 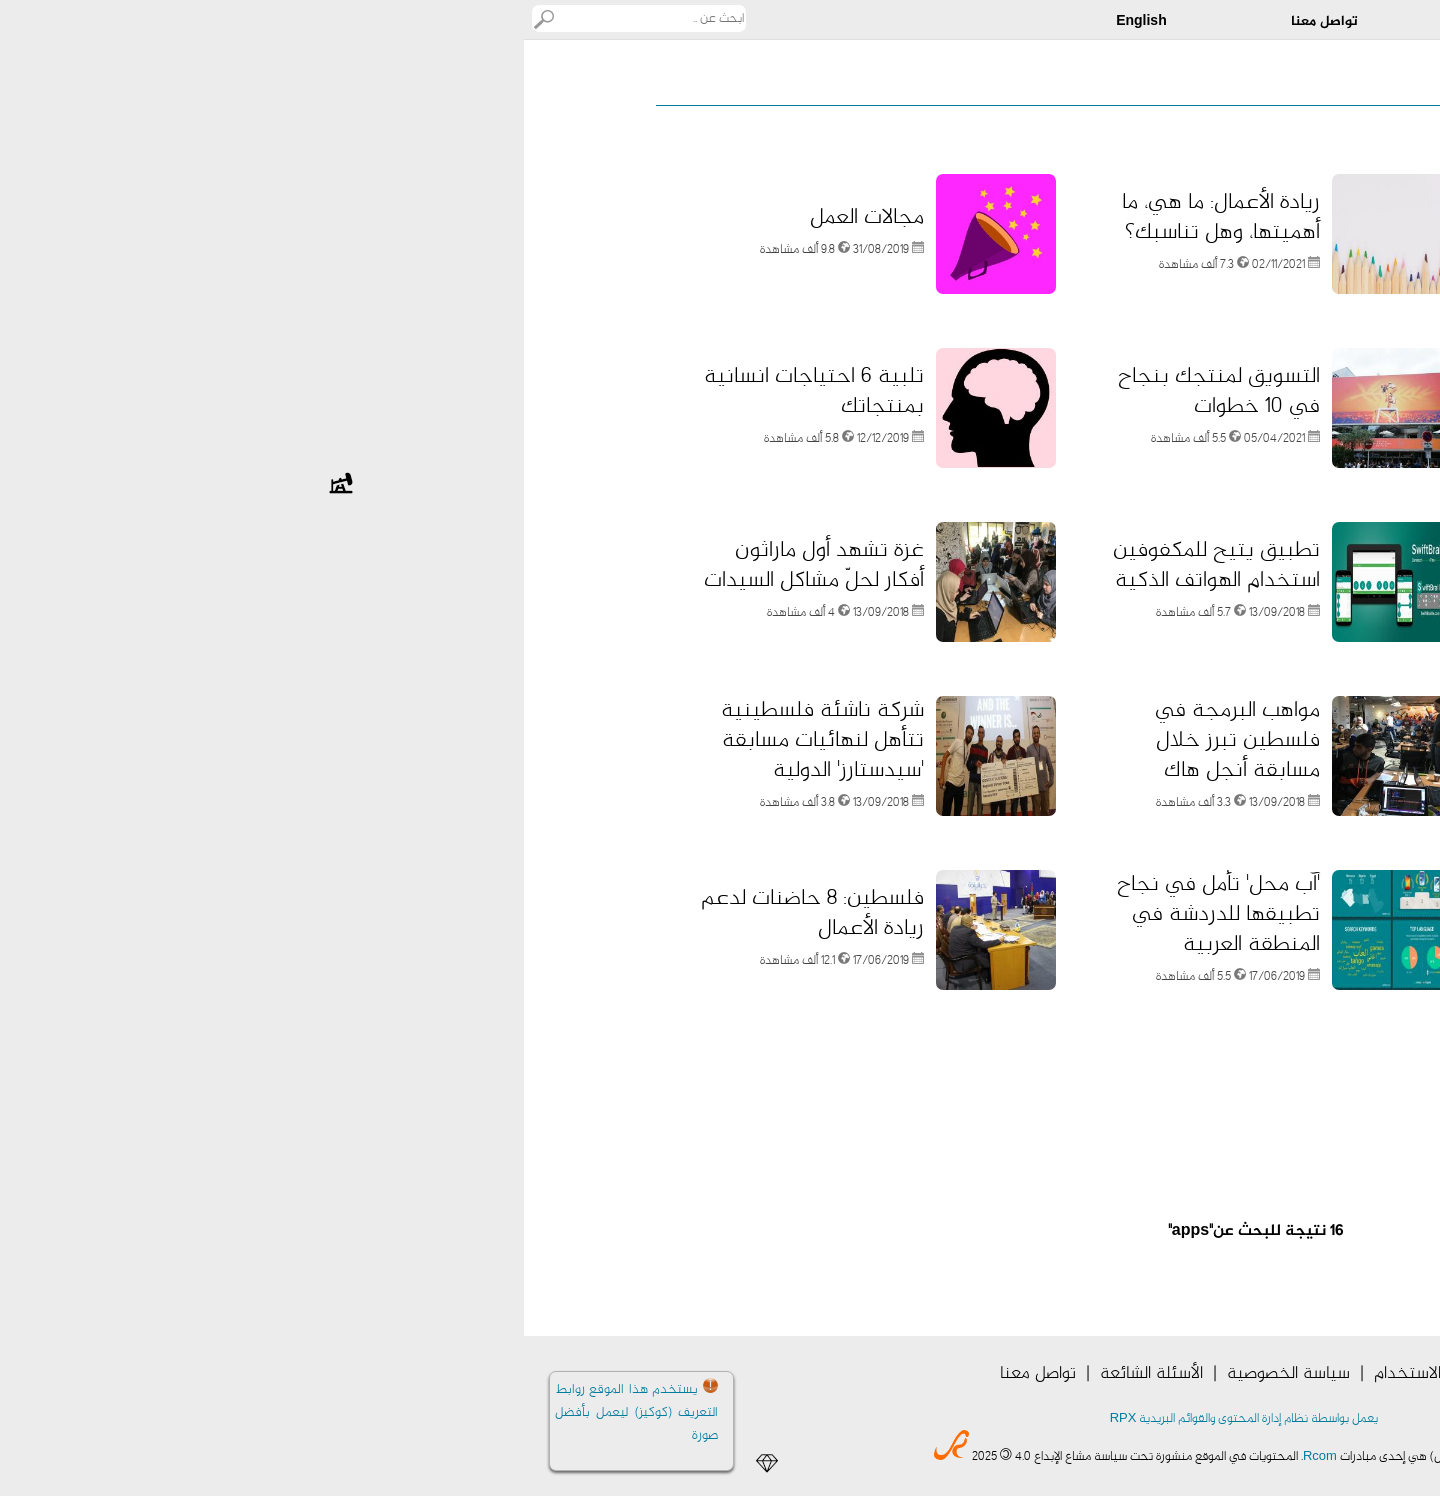 What do you see at coordinates (341, 483) in the screenshot?
I see `represents oil and gas industry or energy sector` at bounding box center [341, 483].